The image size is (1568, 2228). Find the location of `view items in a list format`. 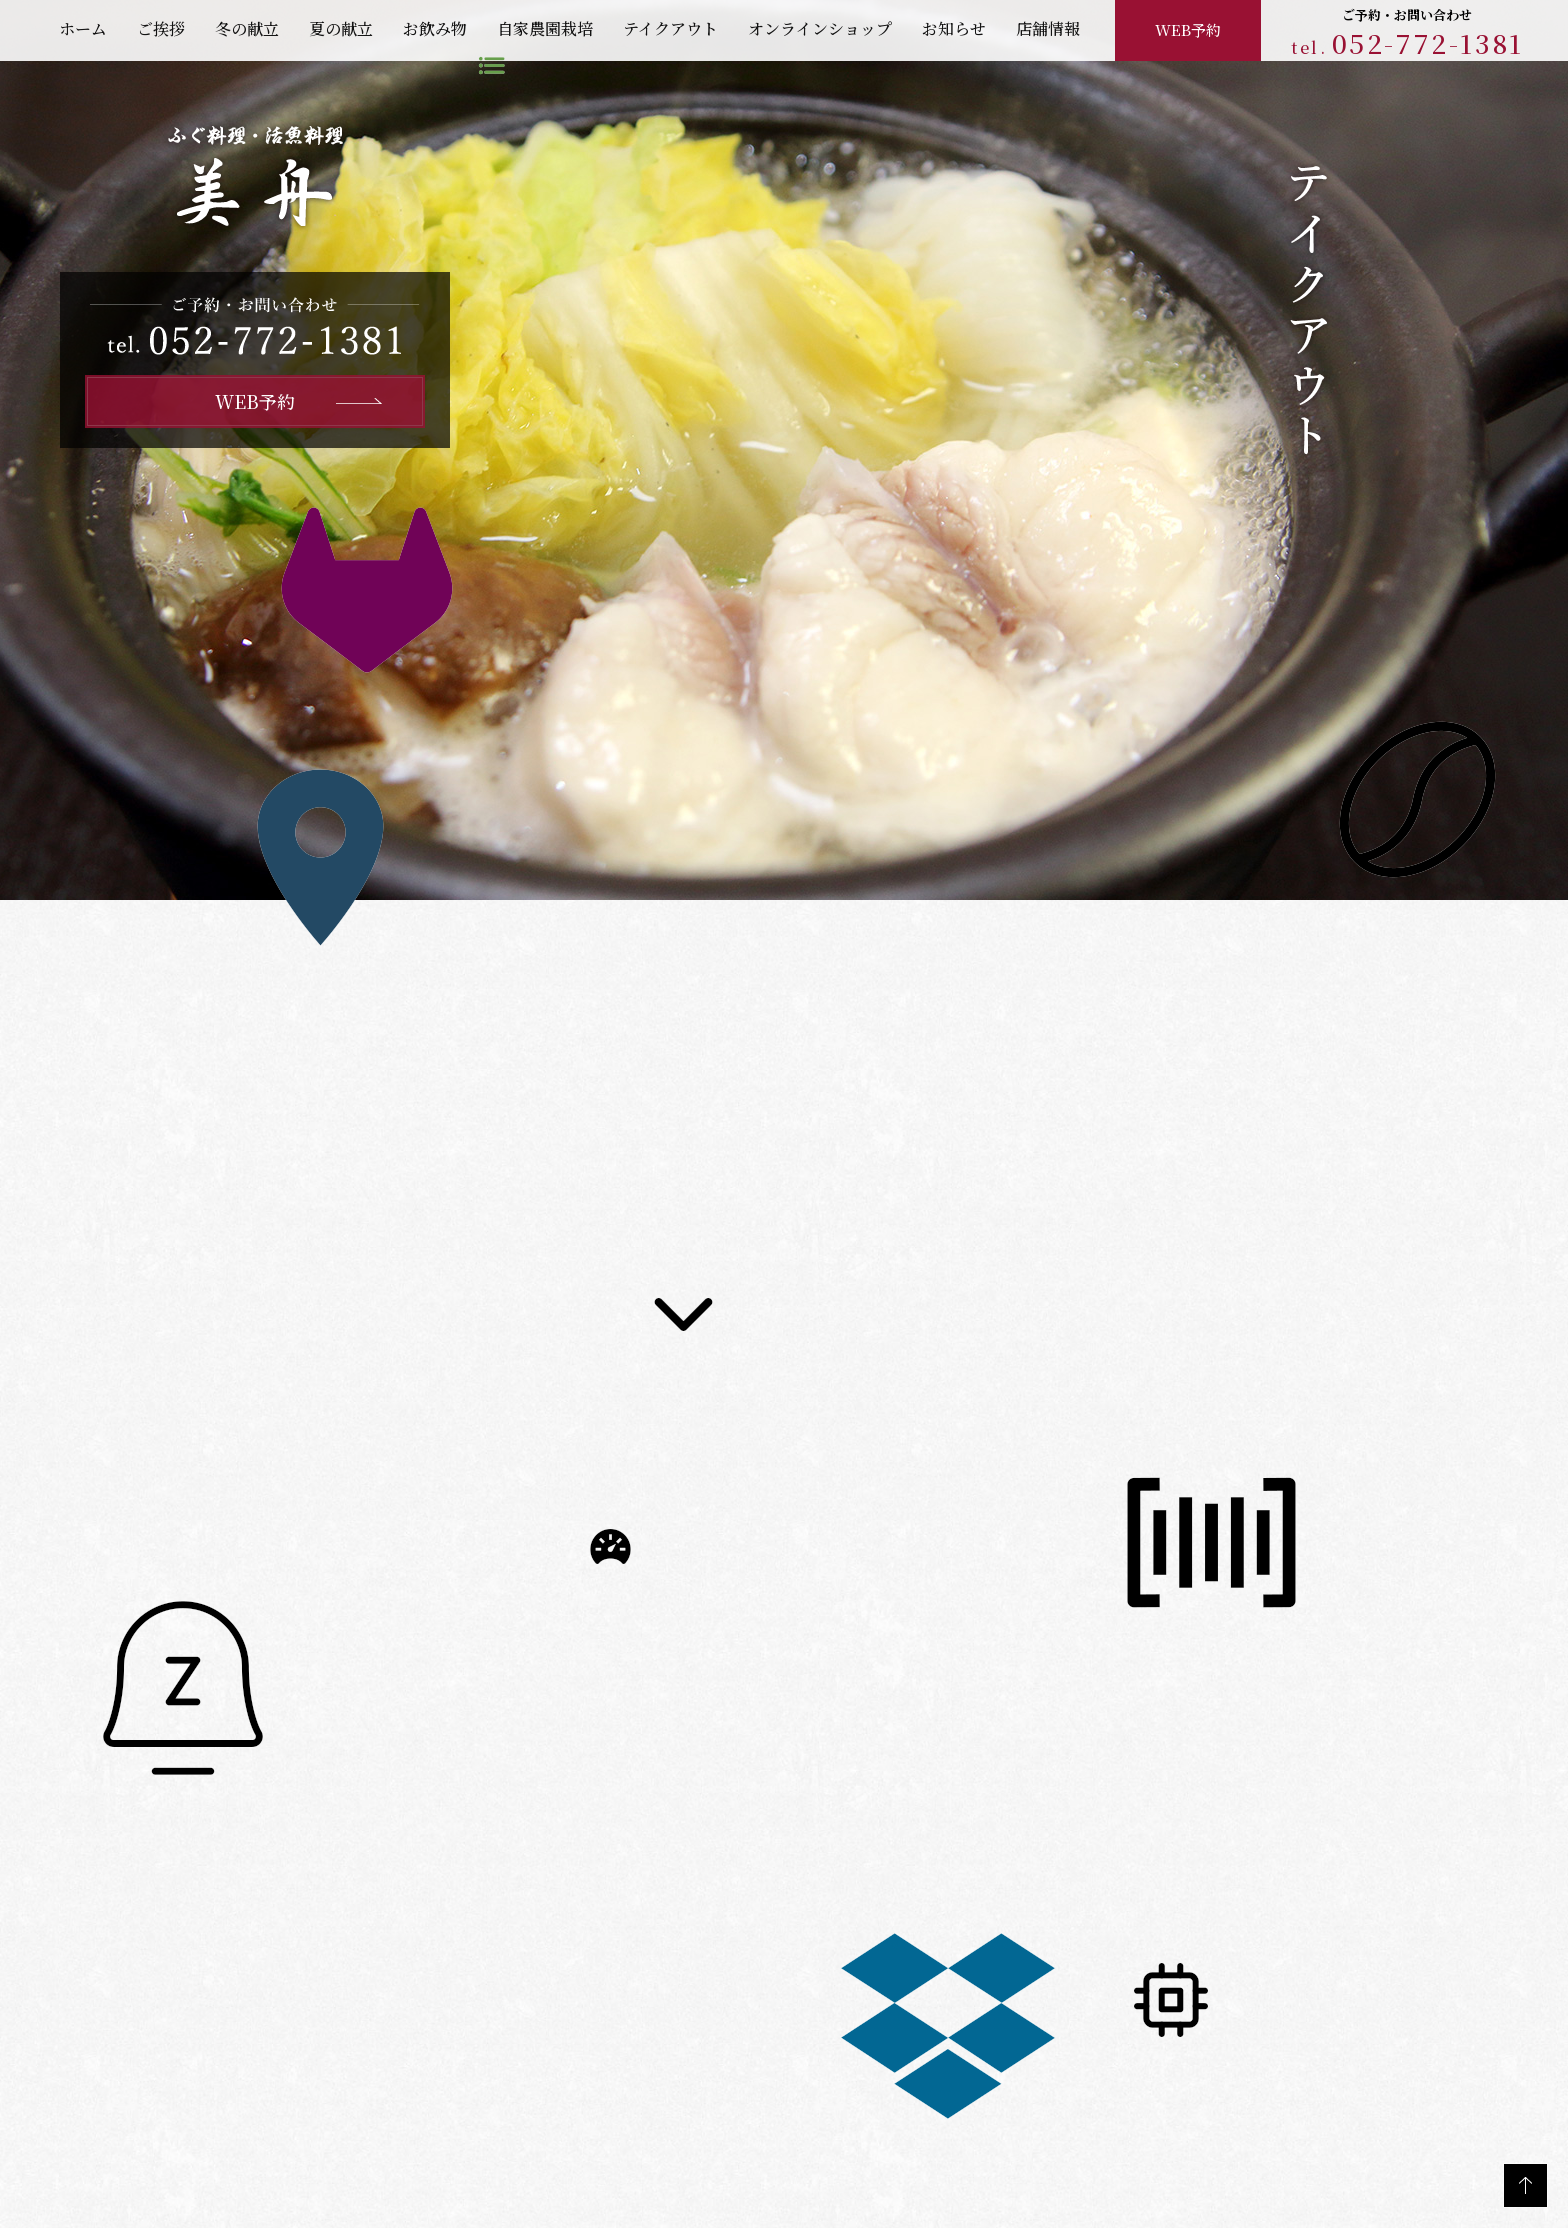

view items in a list format is located at coordinates (491, 65).